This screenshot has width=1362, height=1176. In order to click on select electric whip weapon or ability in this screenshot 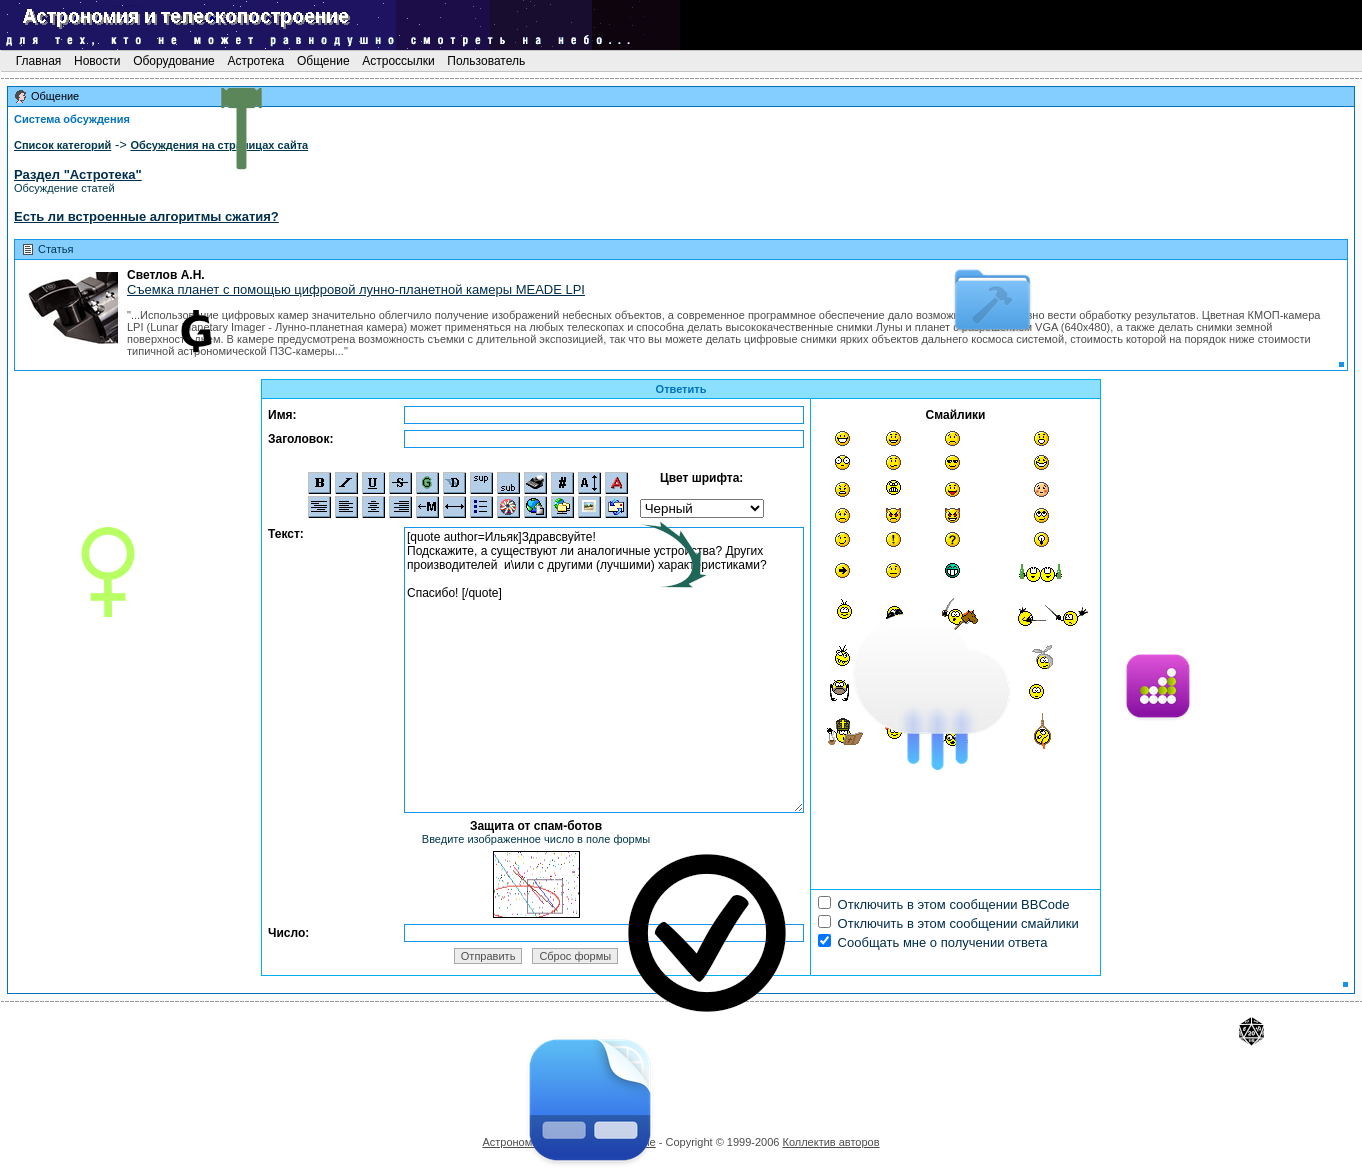, I will do `click(673, 554)`.